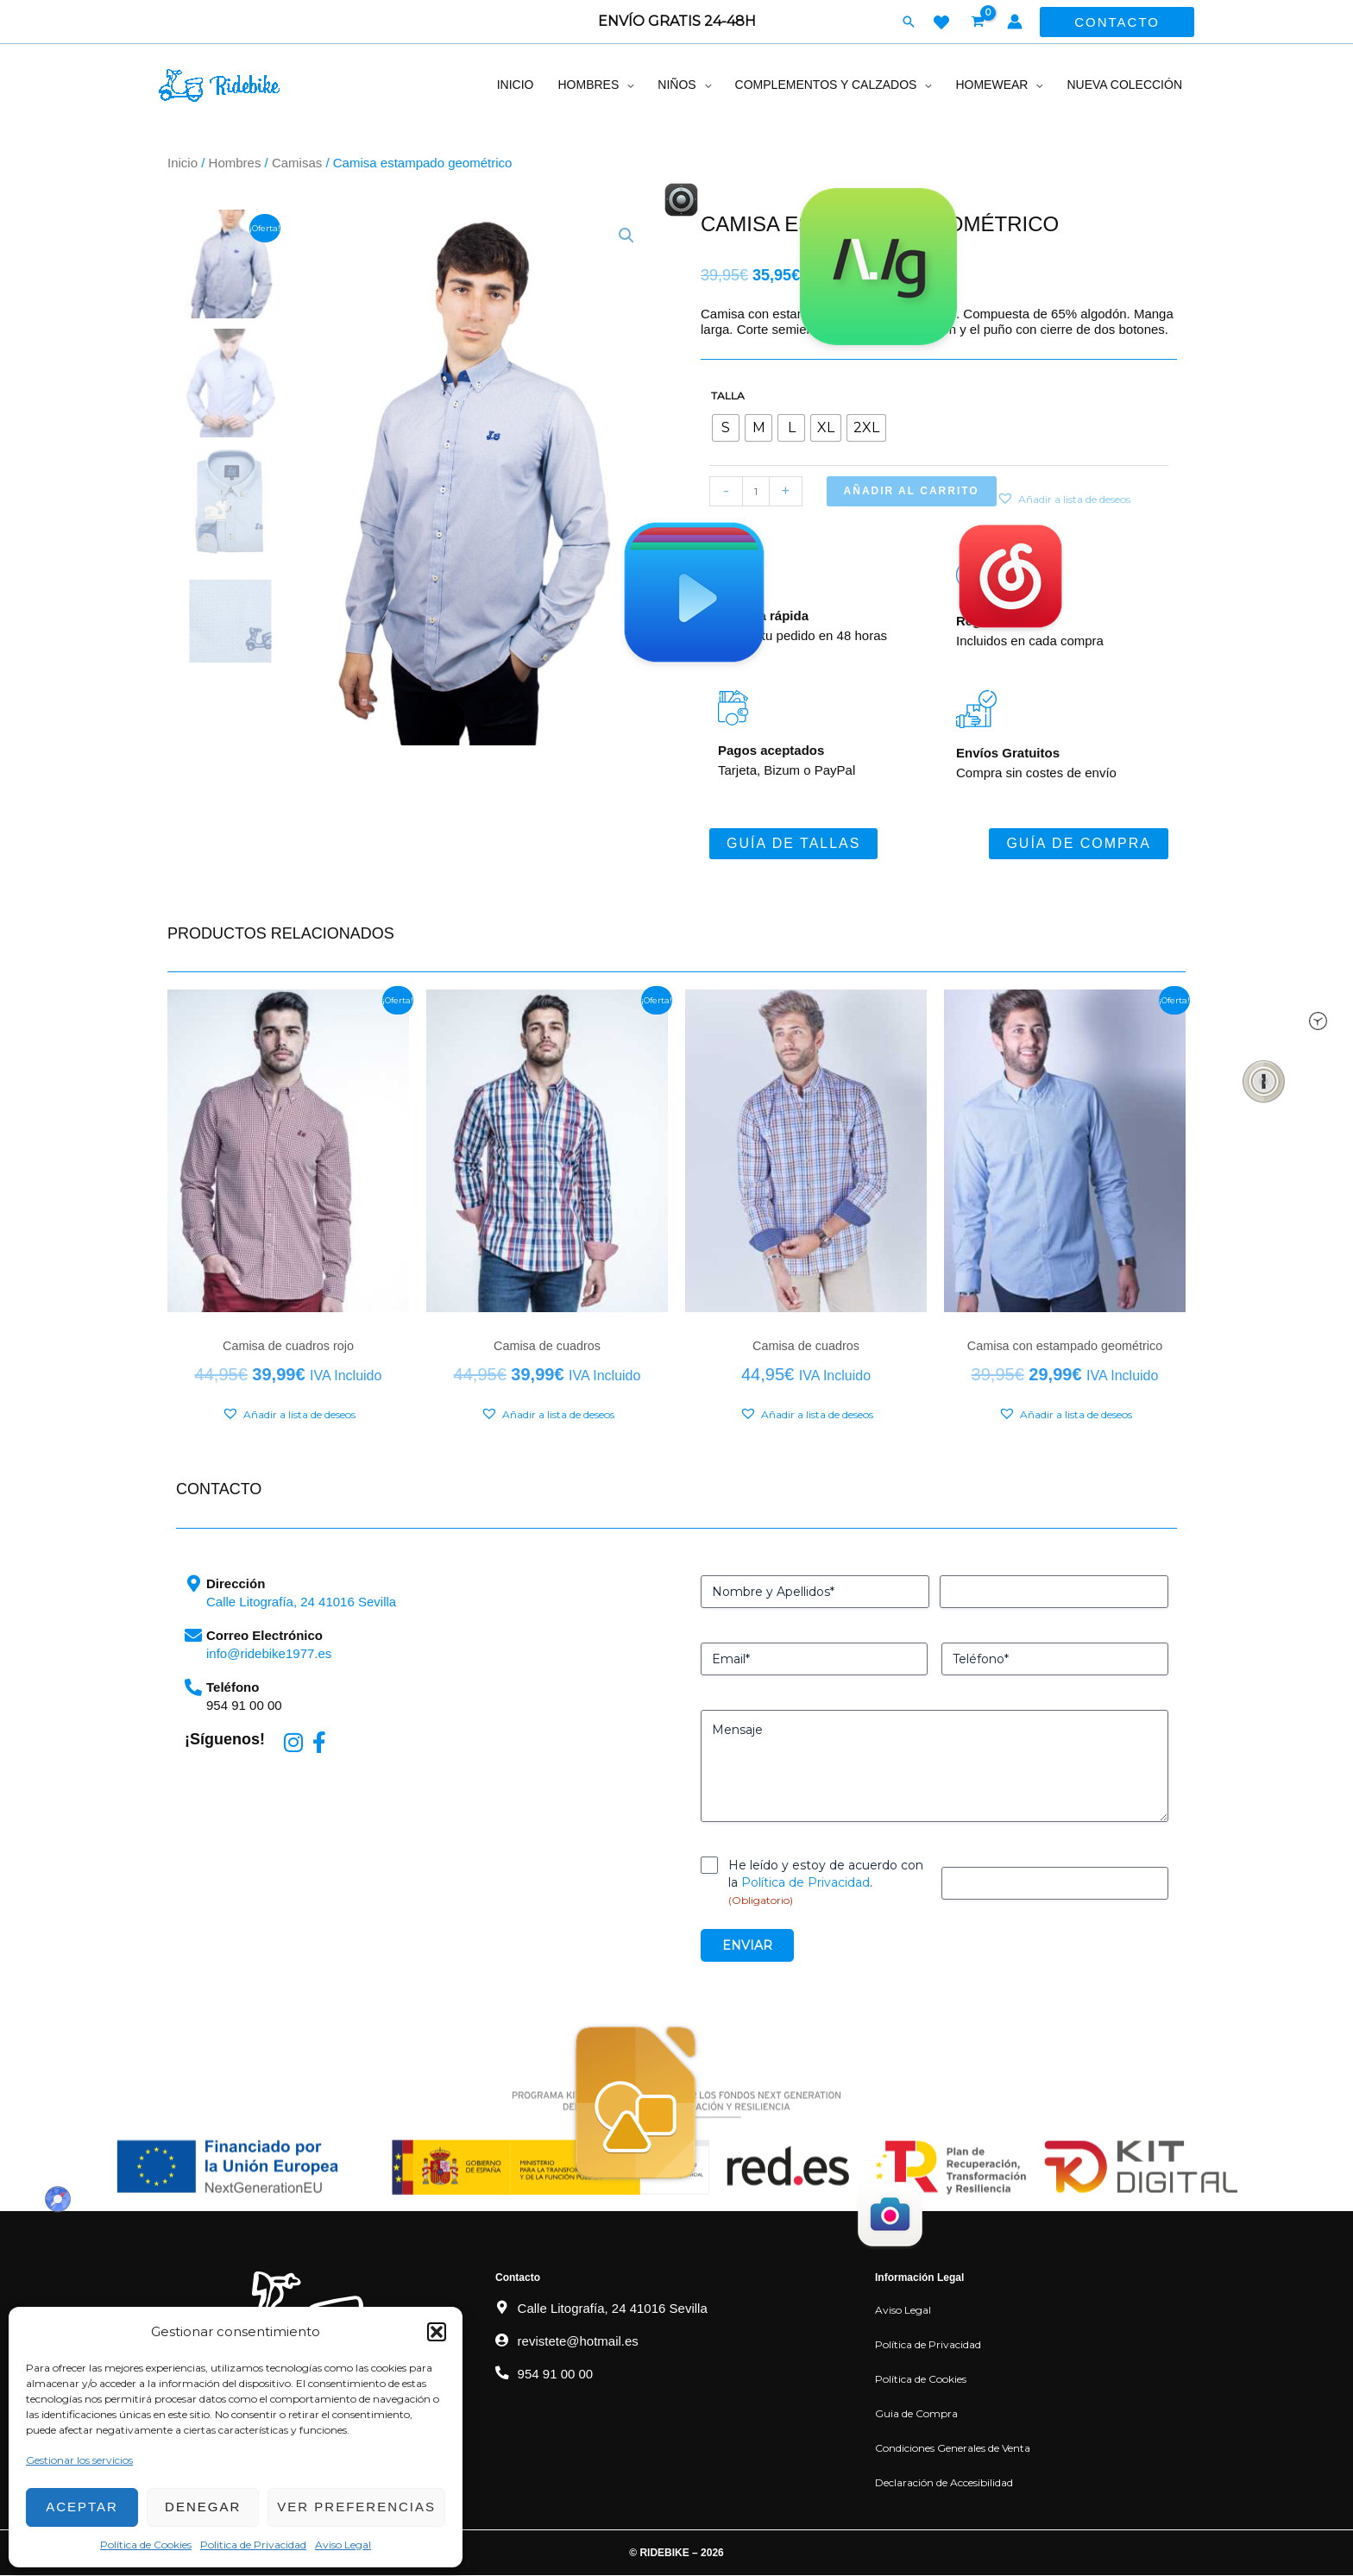 Image resolution: width=1353 pixels, height=2576 pixels. I want to click on open netease cloud music app, so click(1010, 576).